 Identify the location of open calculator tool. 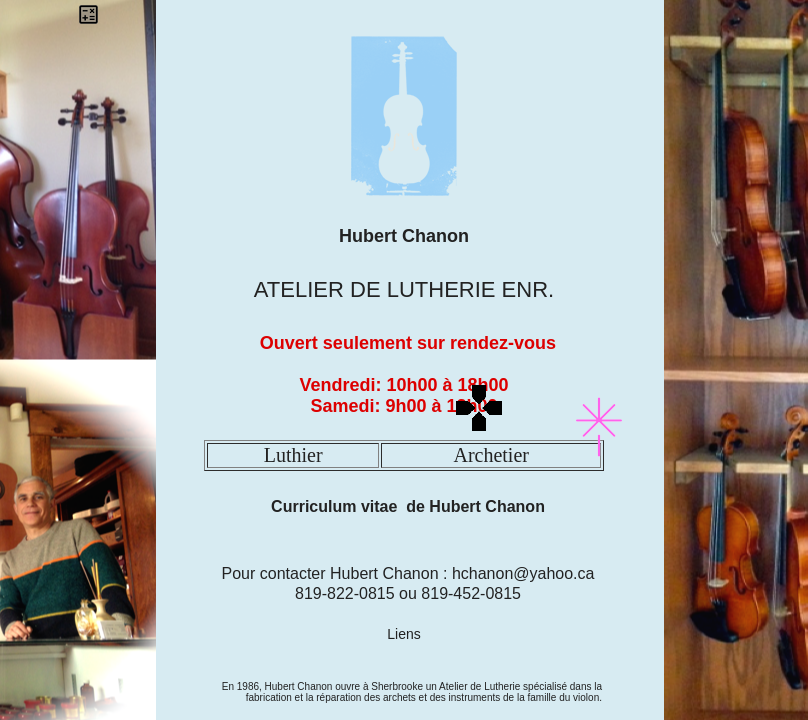
(88, 14).